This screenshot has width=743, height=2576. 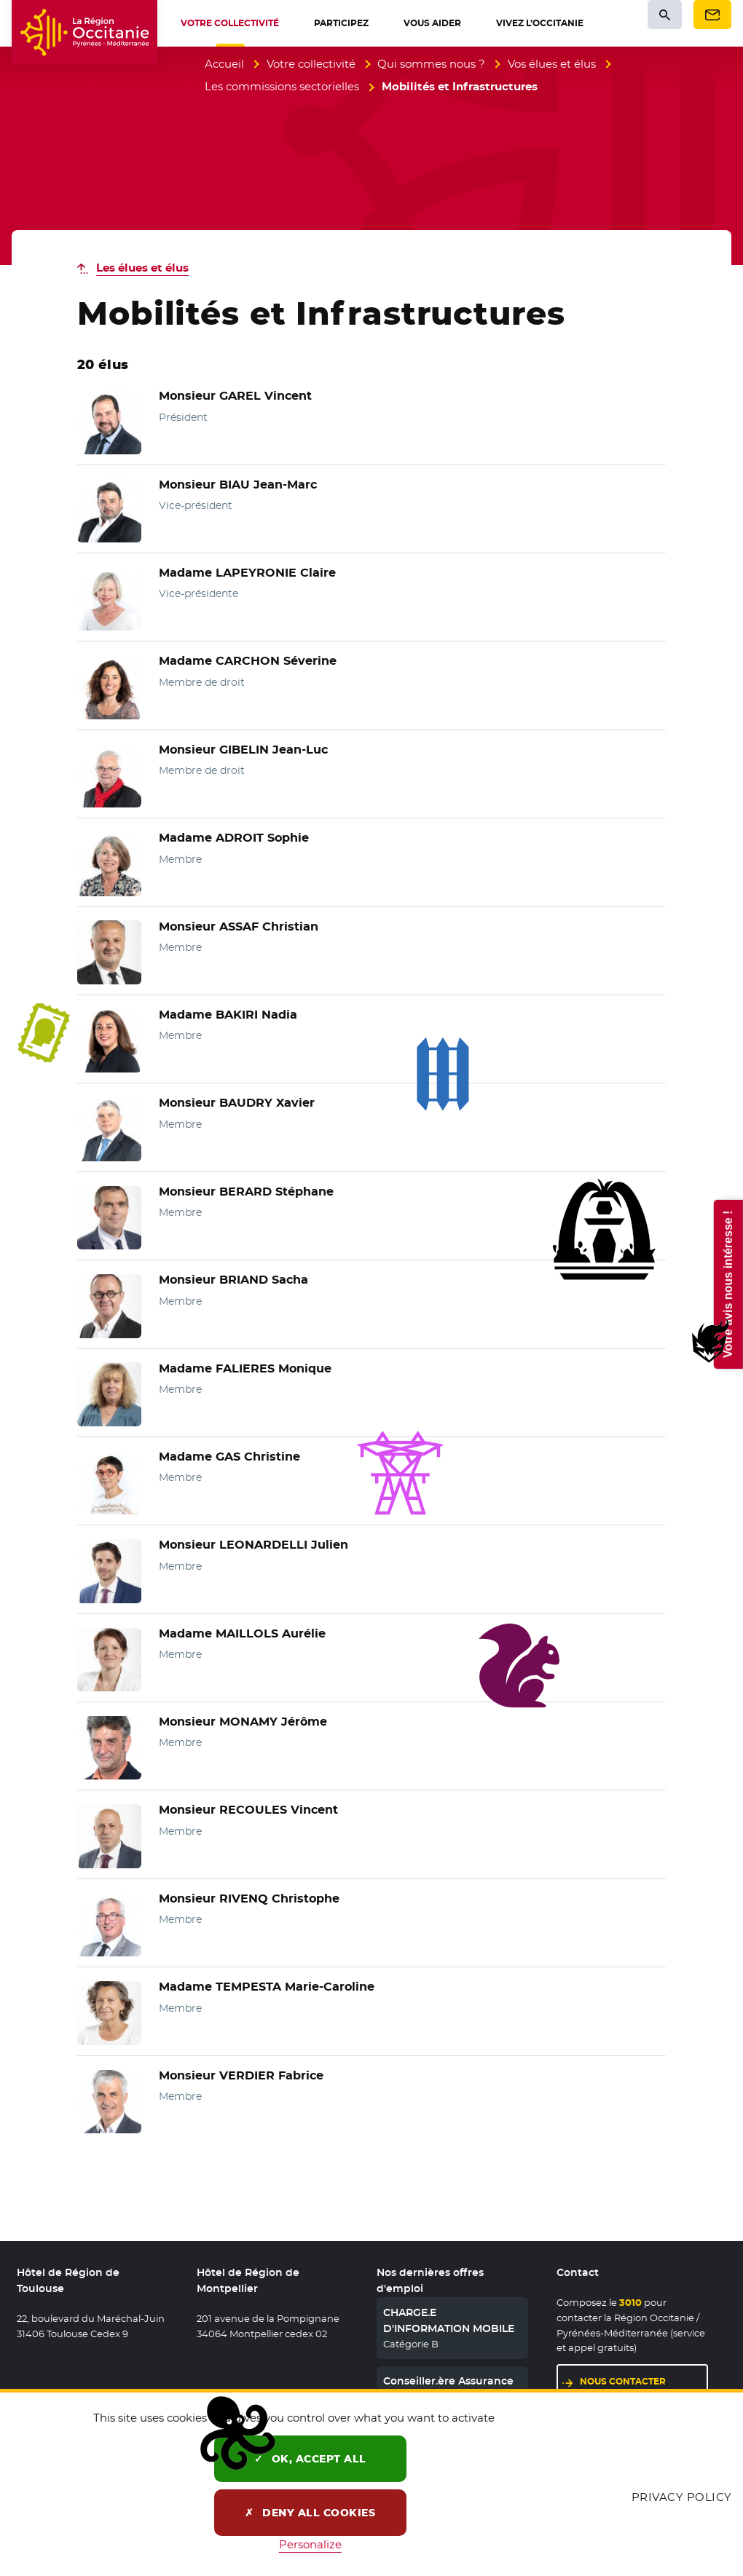 What do you see at coordinates (709, 1340) in the screenshot?
I see `spirit or soul character in a game interface` at bounding box center [709, 1340].